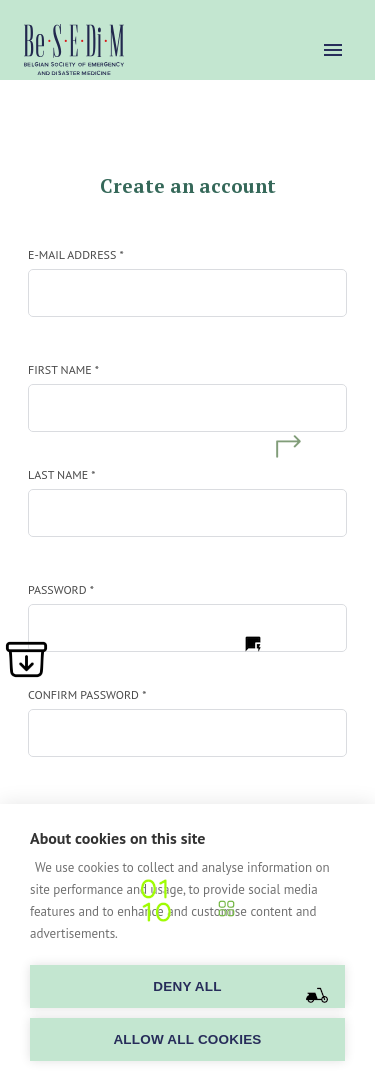 The height and width of the screenshot is (1086, 375). What do you see at coordinates (226, 908) in the screenshot?
I see `view all apps or menu` at bounding box center [226, 908].